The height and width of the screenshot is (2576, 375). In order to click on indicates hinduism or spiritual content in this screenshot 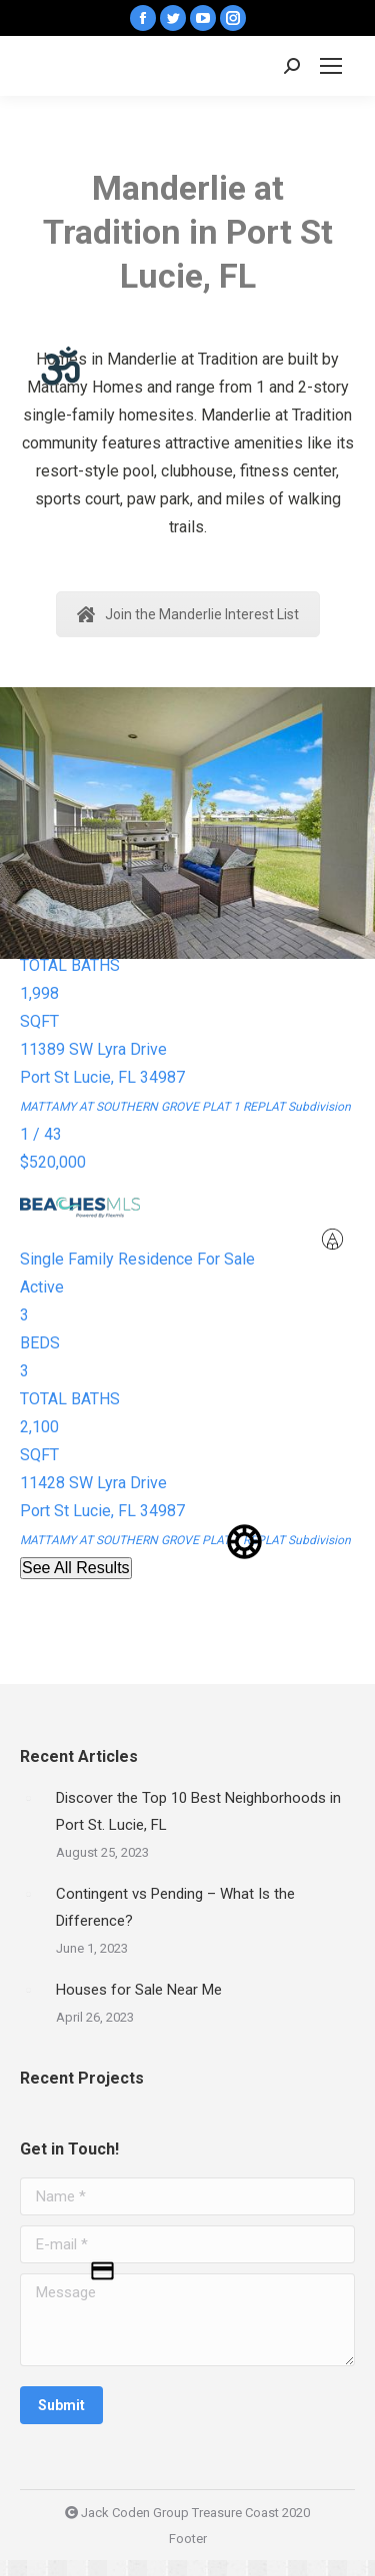, I will do `click(60, 366)`.